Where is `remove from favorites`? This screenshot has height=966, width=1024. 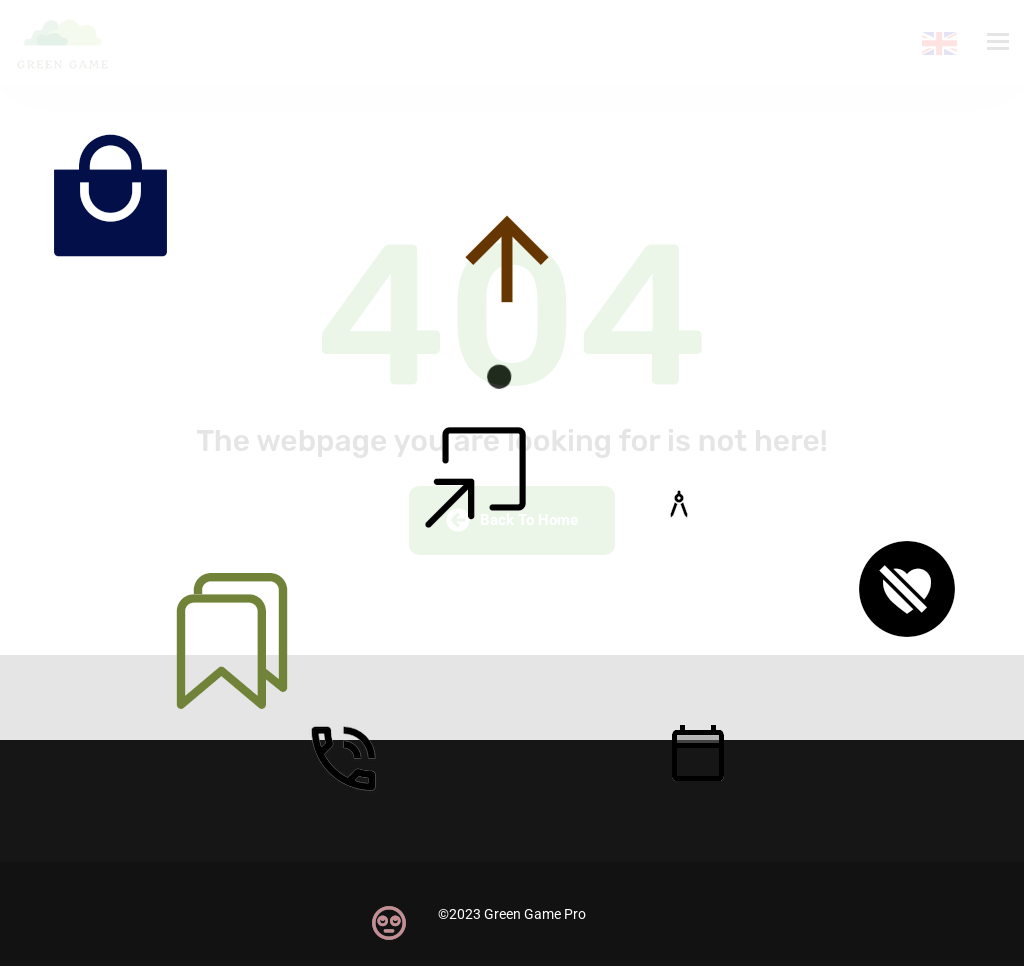 remove from favorites is located at coordinates (907, 589).